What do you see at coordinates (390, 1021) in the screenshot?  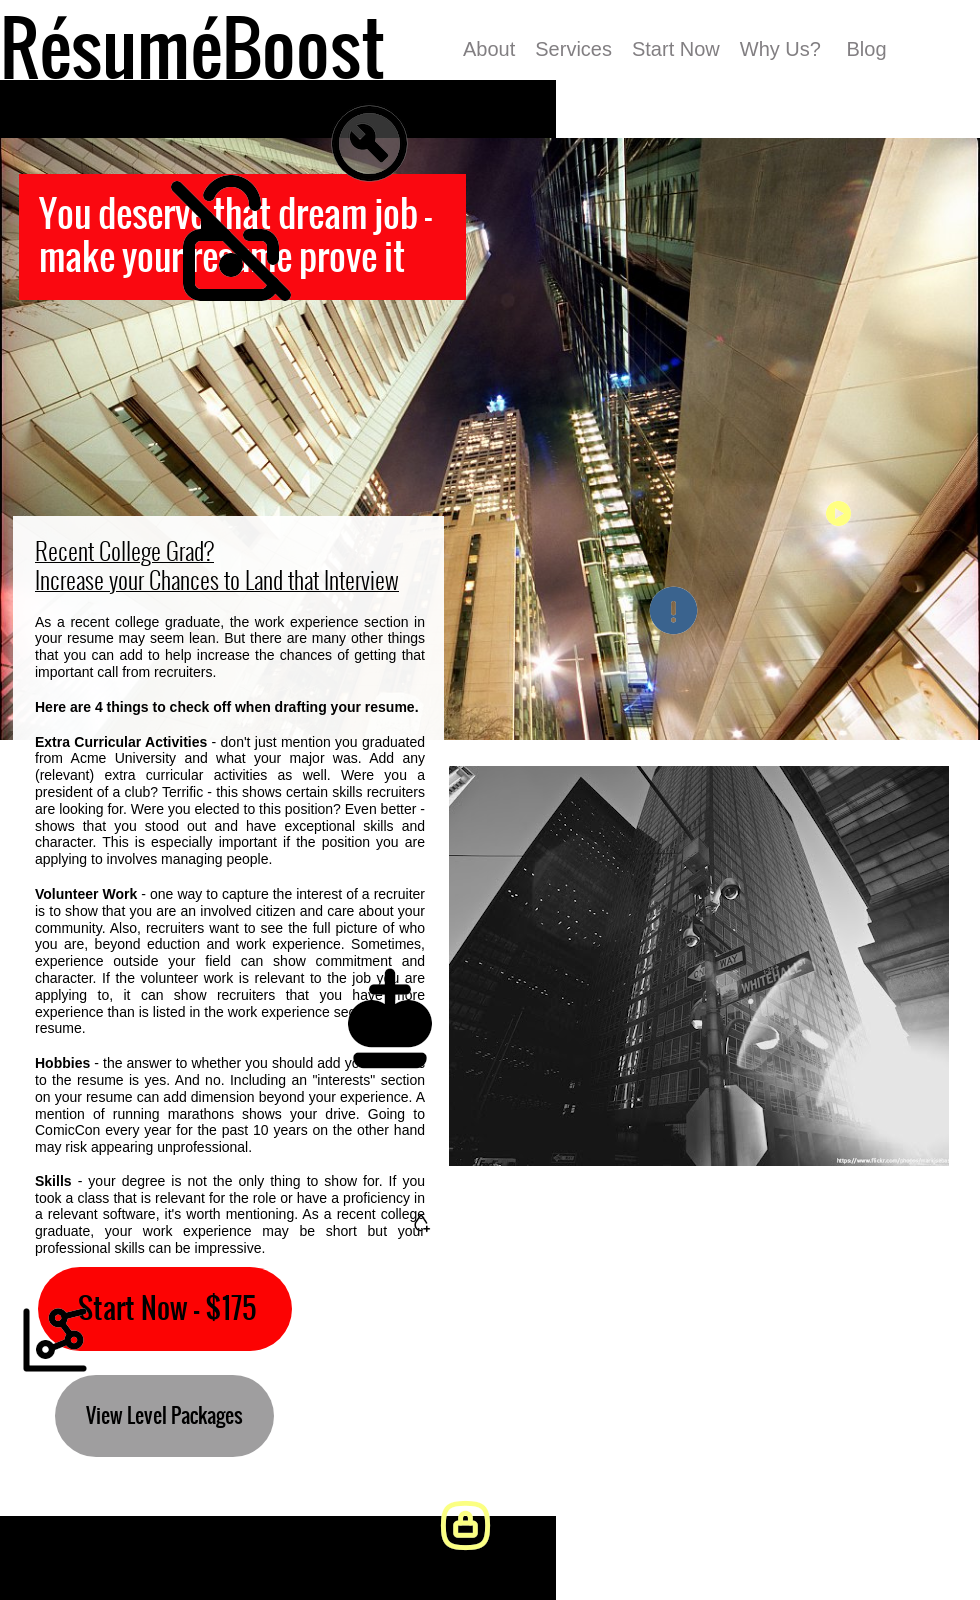 I see `chess king piece indicator` at bounding box center [390, 1021].